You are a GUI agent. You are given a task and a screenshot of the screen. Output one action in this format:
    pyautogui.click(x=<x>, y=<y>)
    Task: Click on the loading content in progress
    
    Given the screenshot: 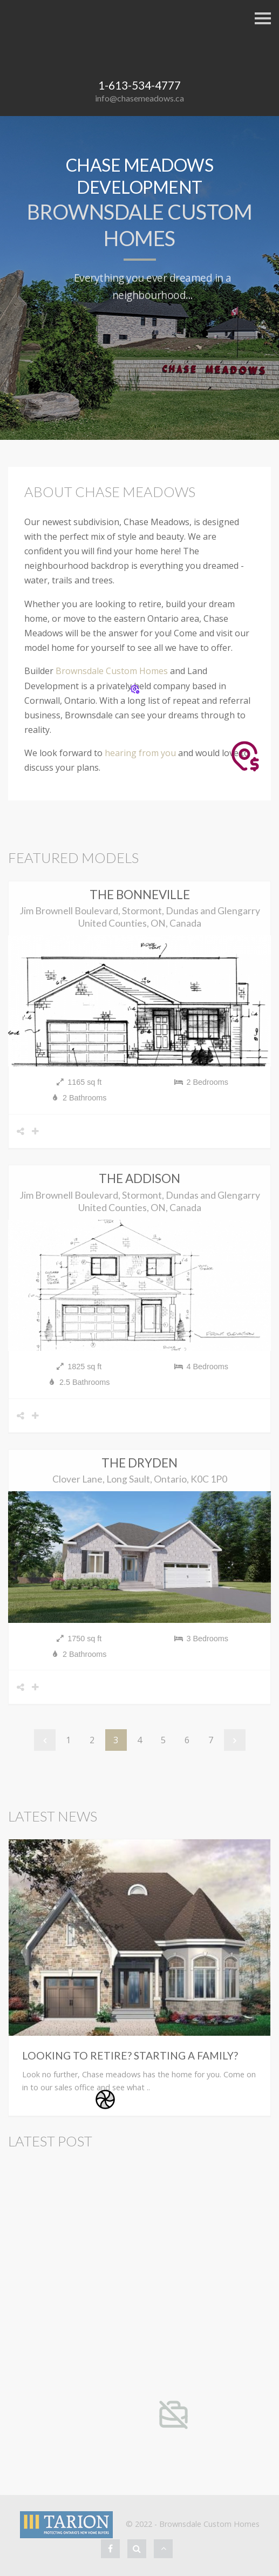 What is the action you would take?
    pyautogui.click(x=105, y=2099)
    